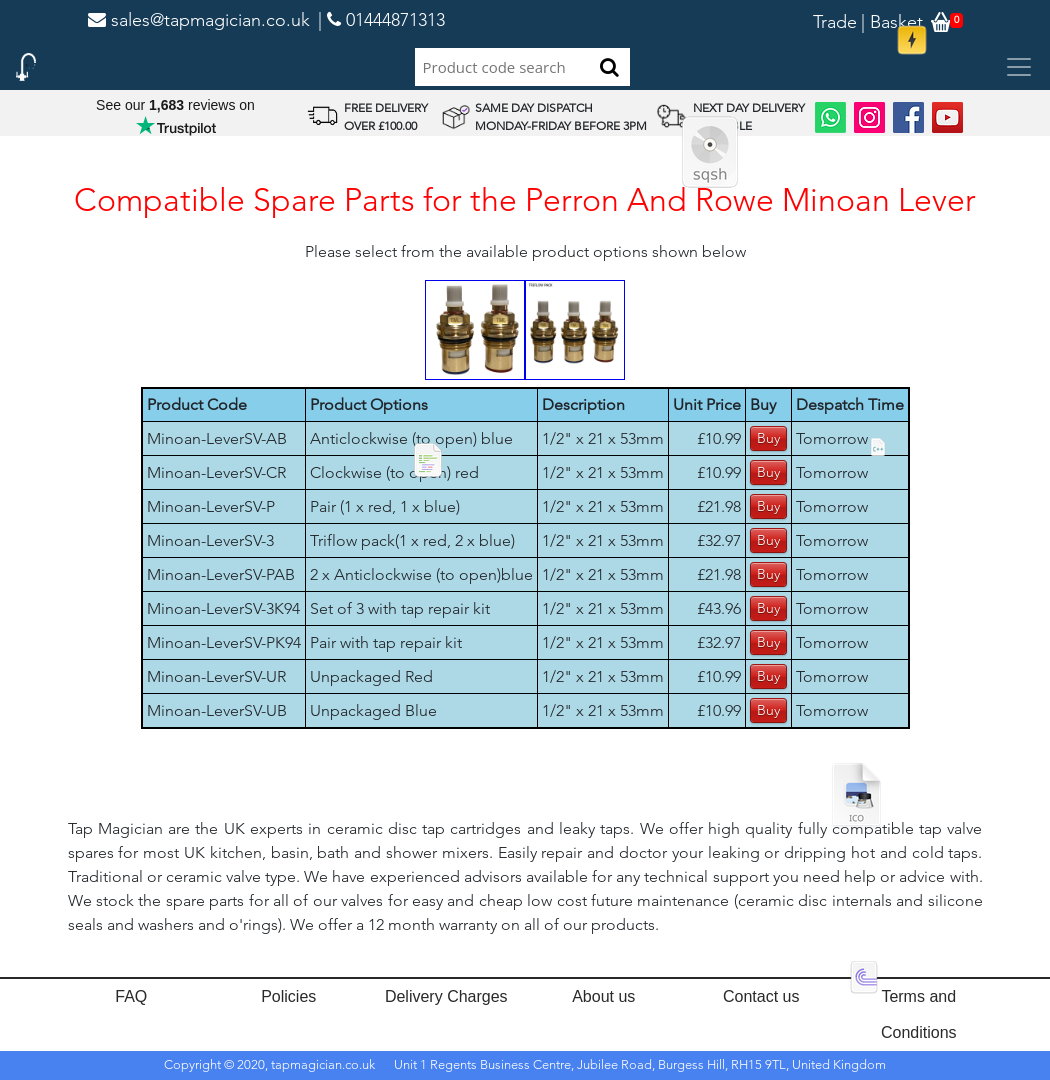 Image resolution: width=1050 pixels, height=1080 pixels. Describe the element at coordinates (856, 795) in the screenshot. I see `an ico image file used for icons and favicons` at that location.